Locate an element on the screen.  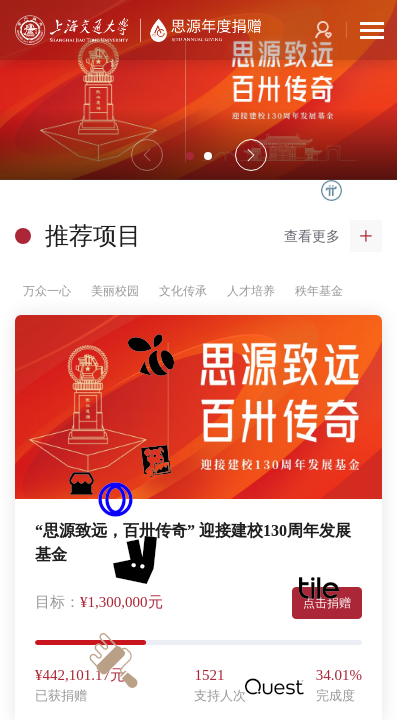
renovate dependency automation service is located at coordinates (113, 660).